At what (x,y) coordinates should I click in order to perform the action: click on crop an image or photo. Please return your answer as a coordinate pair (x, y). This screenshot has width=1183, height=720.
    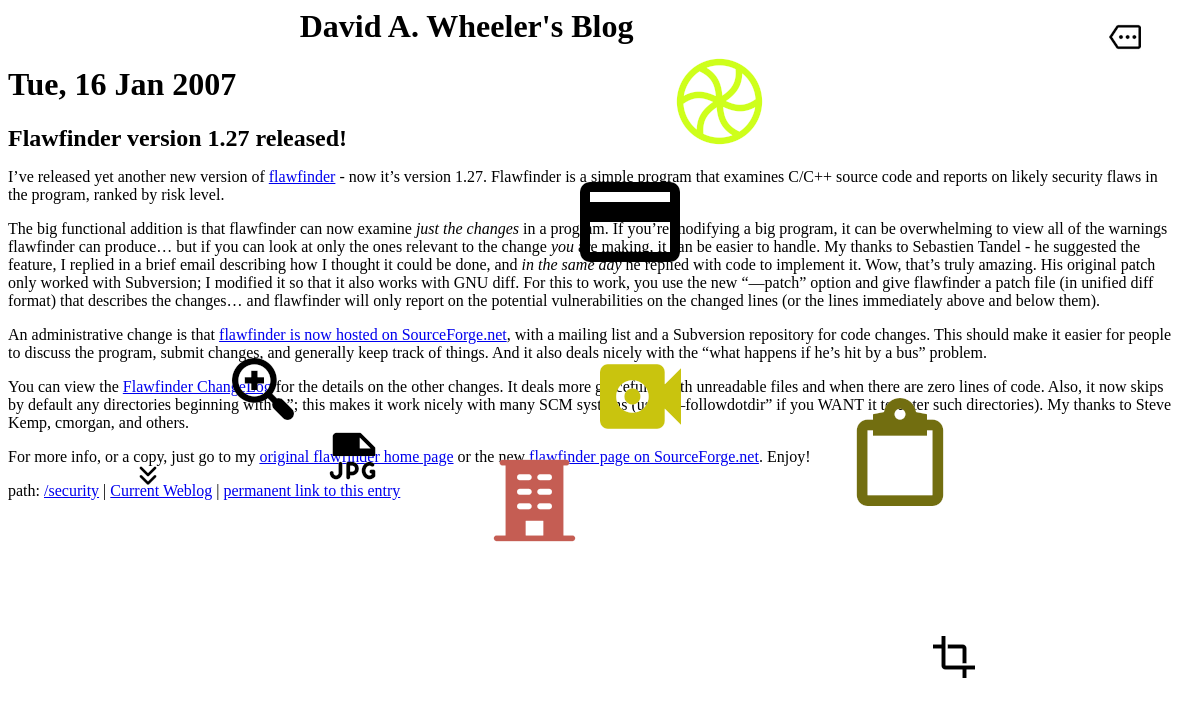
    Looking at the image, I should click on (954, 657).